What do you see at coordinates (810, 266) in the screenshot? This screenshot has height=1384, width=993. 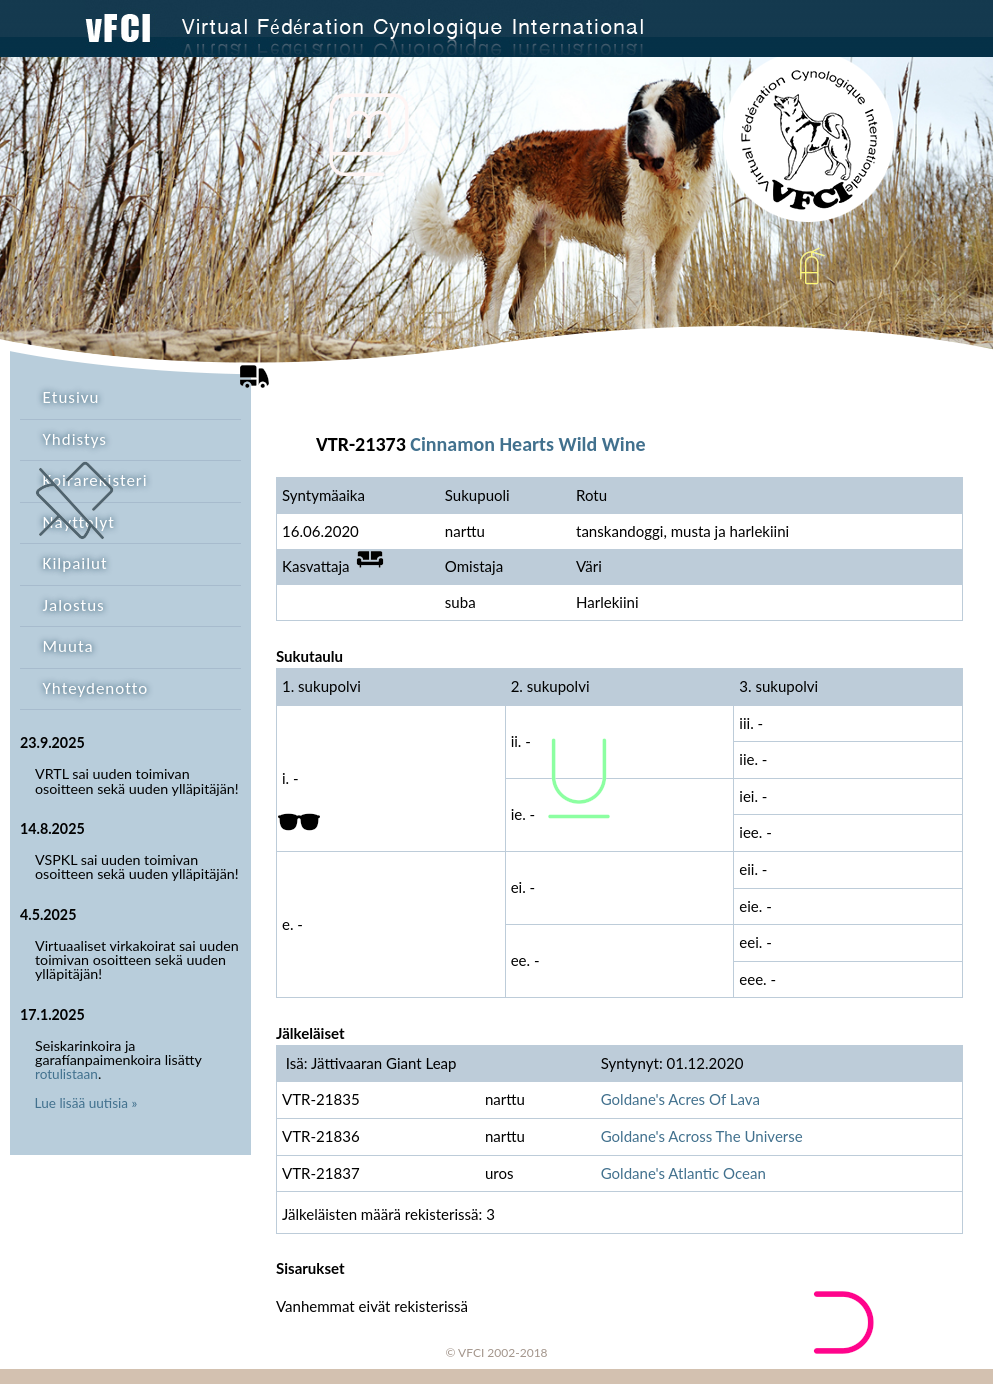 I see `access fire safety information` at bounding box center [810, 266].